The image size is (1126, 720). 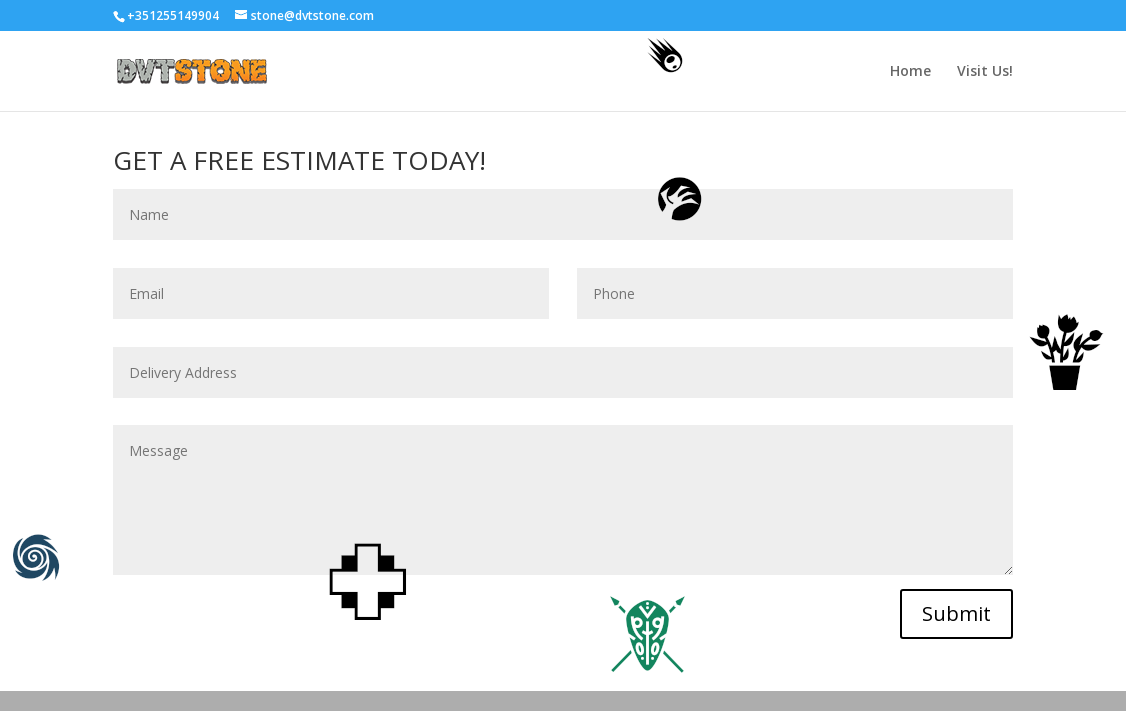 I want to click on indicates a falling or dropping game element, so click(x=665, y=55).